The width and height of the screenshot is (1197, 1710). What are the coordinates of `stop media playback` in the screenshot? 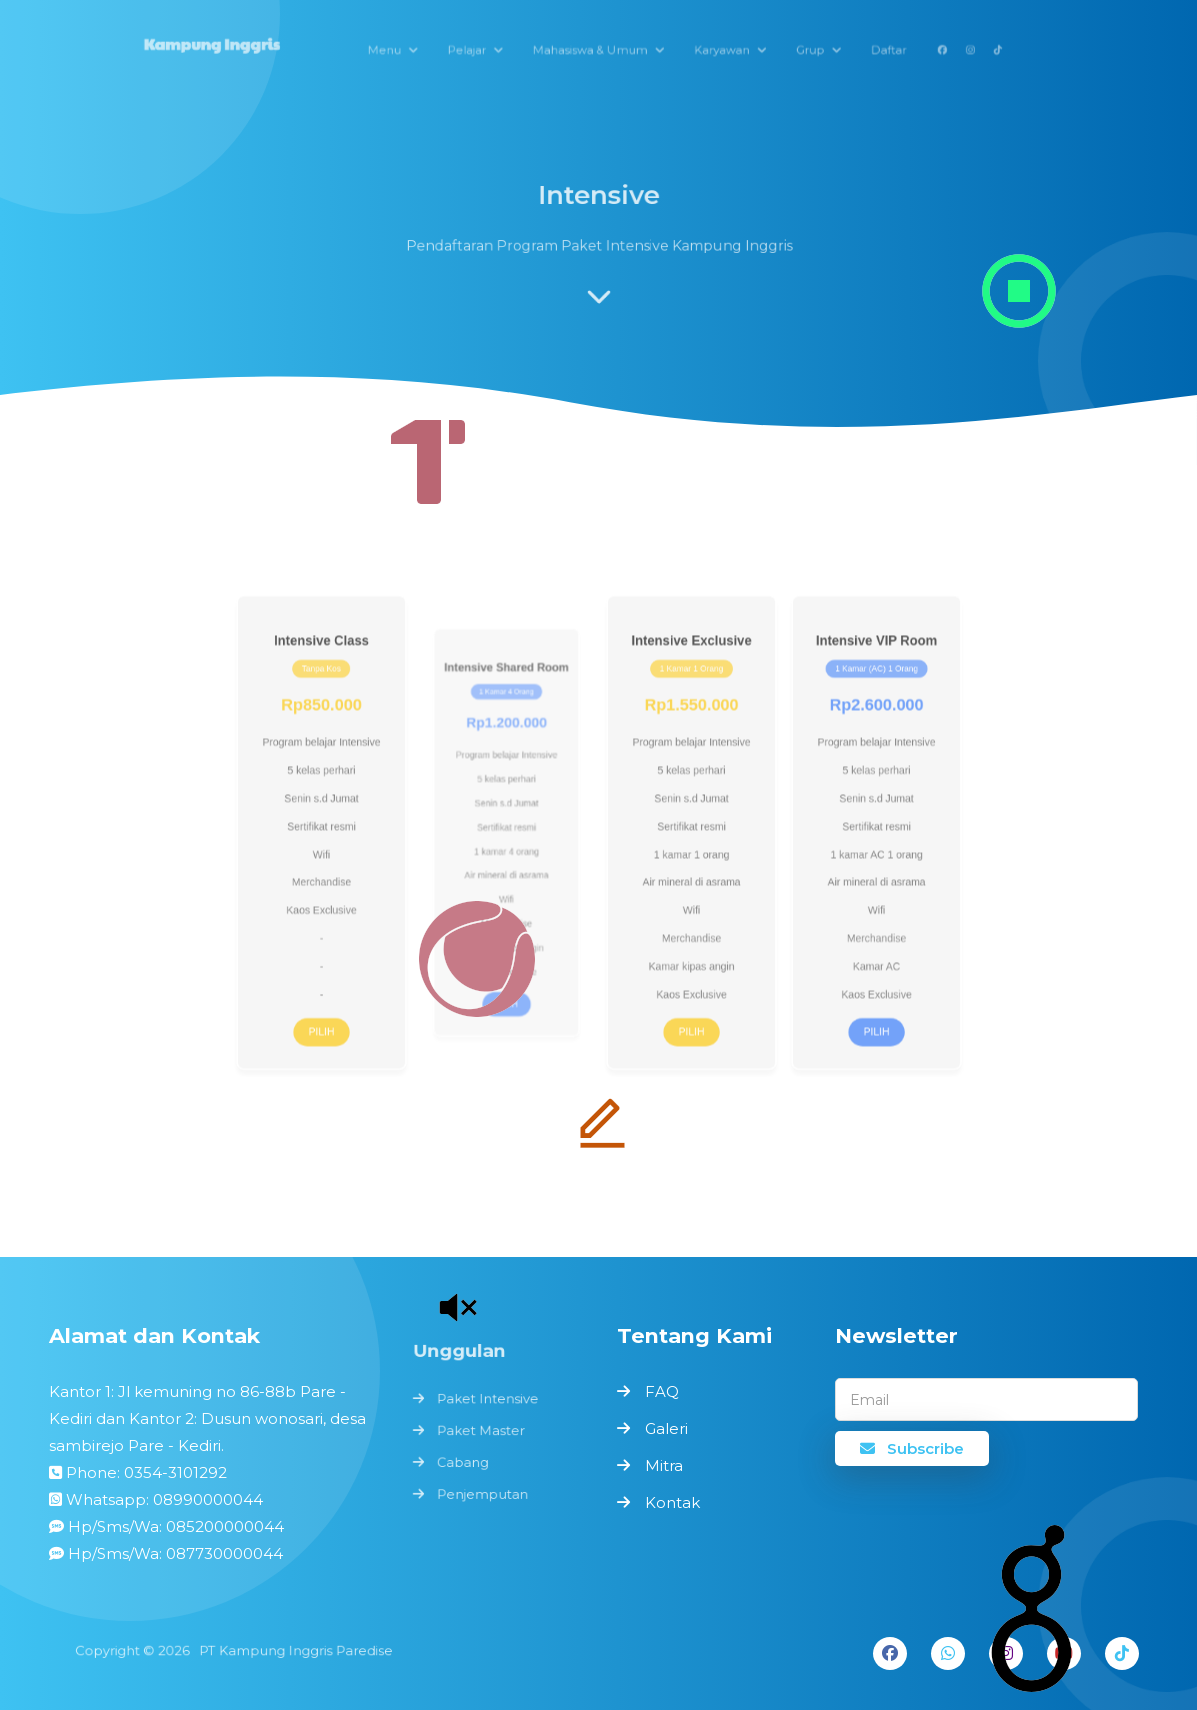 It's located at (1019, 291).